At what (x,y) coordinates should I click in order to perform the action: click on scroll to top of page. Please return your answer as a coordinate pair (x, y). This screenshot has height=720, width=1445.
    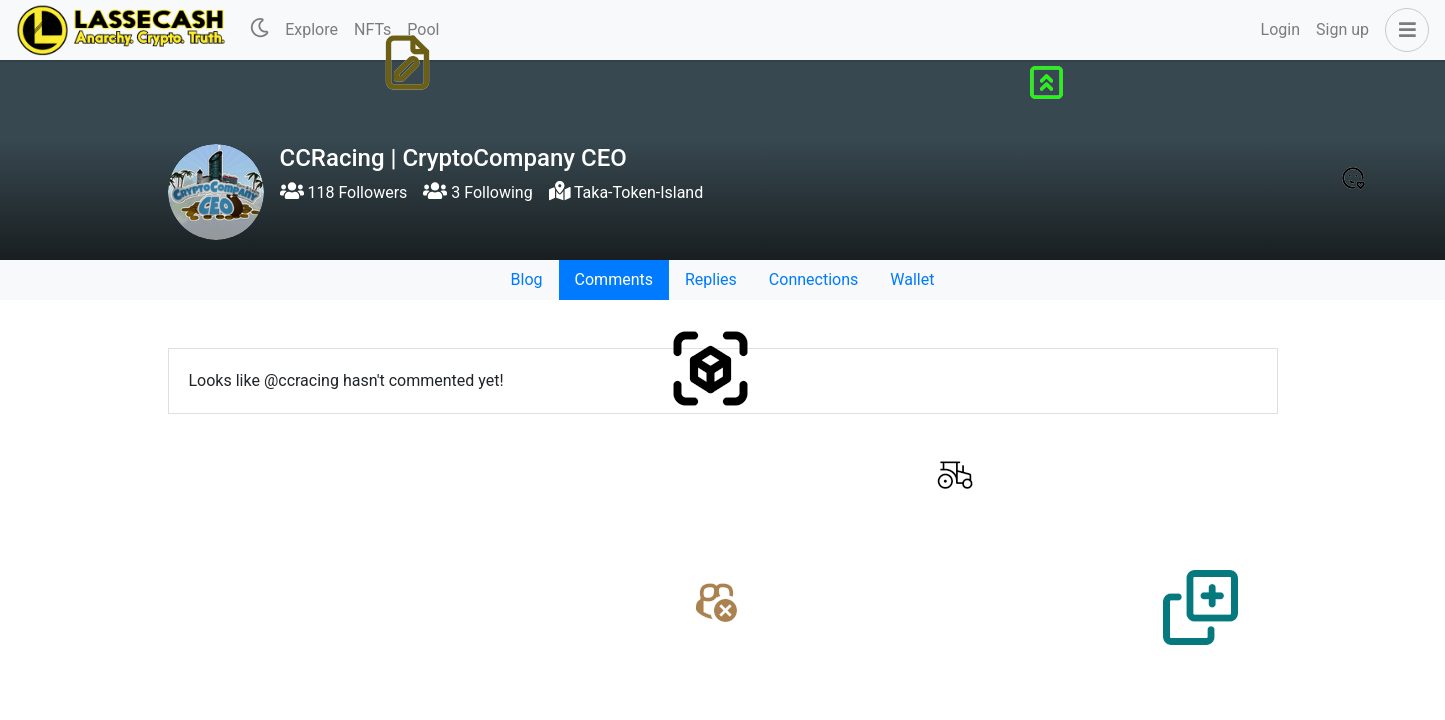
    Looking at the image, I should click on (1046, 82).